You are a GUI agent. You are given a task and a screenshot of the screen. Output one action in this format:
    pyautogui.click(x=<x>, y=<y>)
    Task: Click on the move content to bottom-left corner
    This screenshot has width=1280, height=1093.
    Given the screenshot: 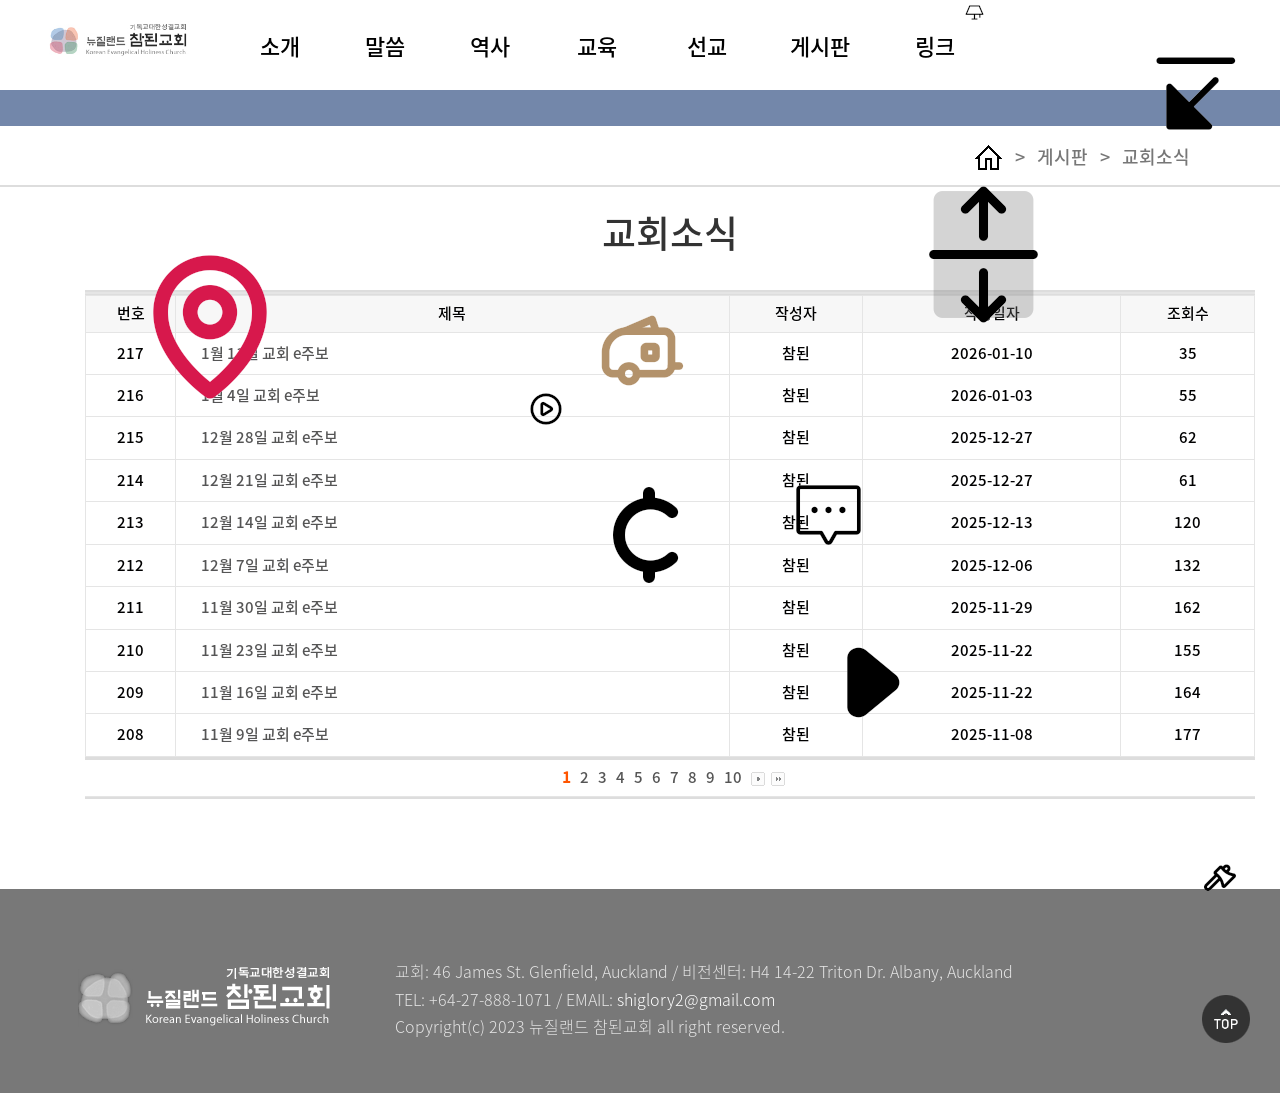 What is the action you would take?
    pyautogui.click(x=1192, y=93)
    